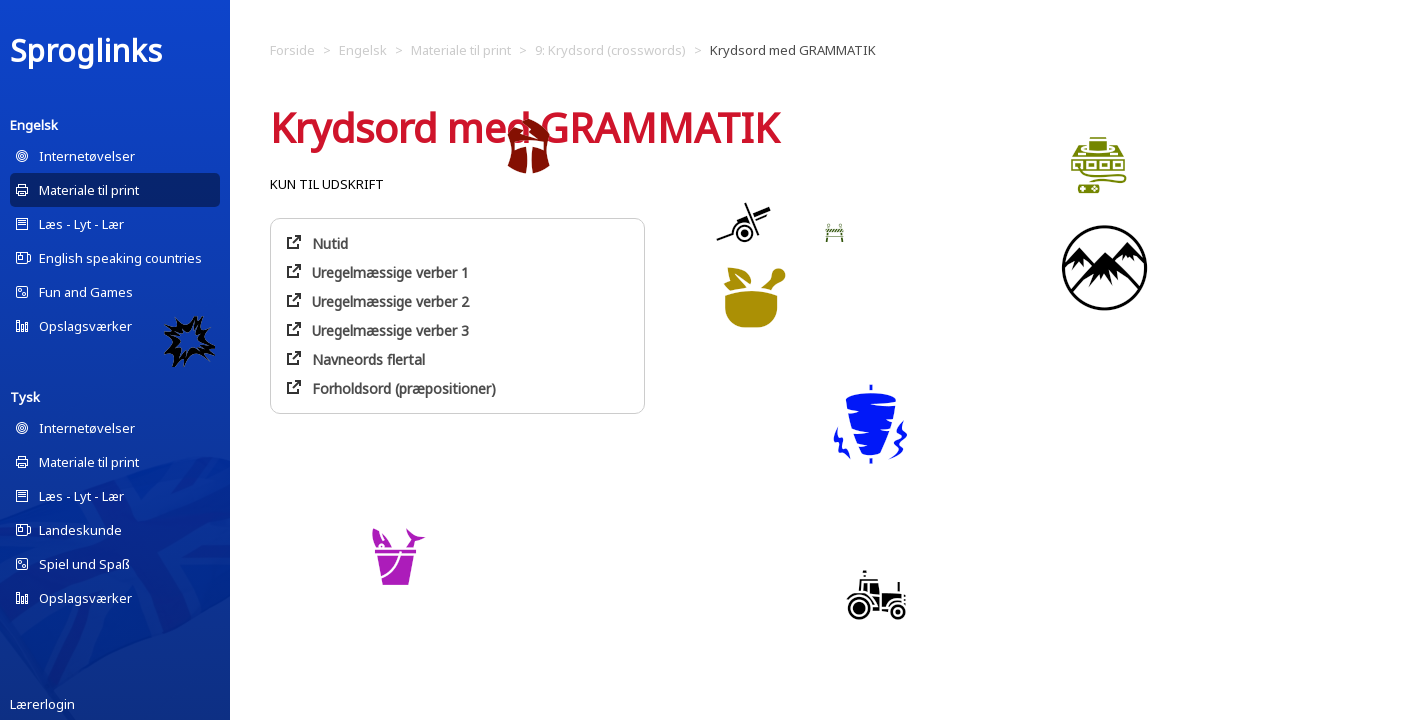 This screenshot has width=1412, height=720. Describe the element at coordinates (871, 424) in the screenshot. I see `access food or restaurant options in a game` at that location.